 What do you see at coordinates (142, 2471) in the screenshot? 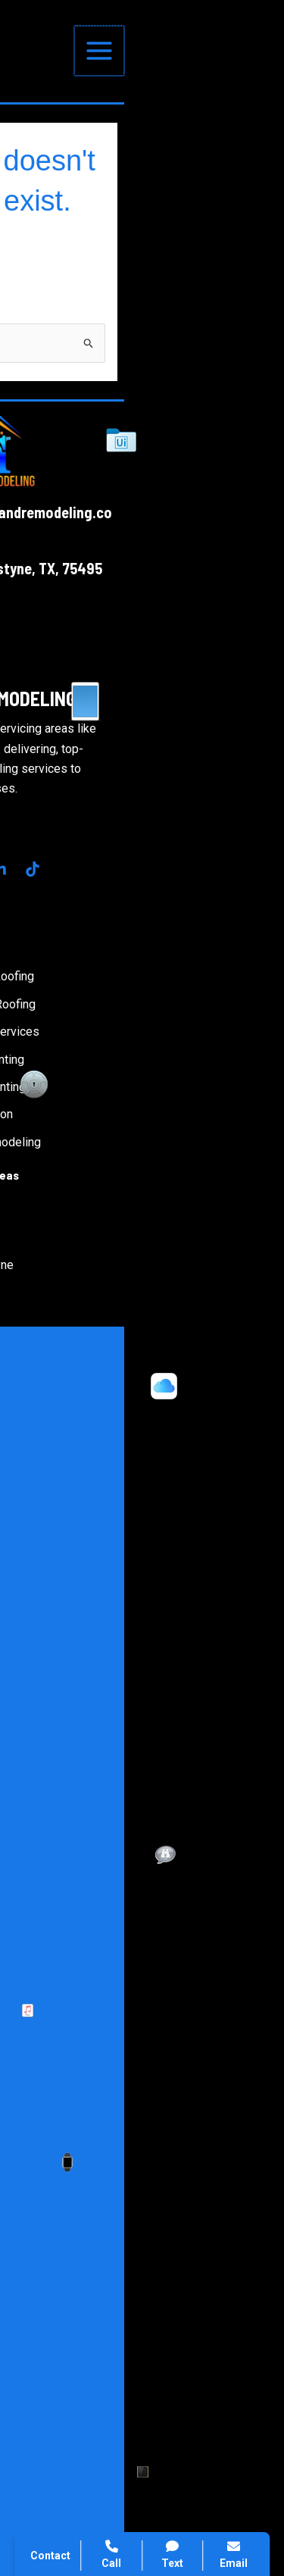
I see `iPod nano device in orange` at bounding box center [142, 2471].